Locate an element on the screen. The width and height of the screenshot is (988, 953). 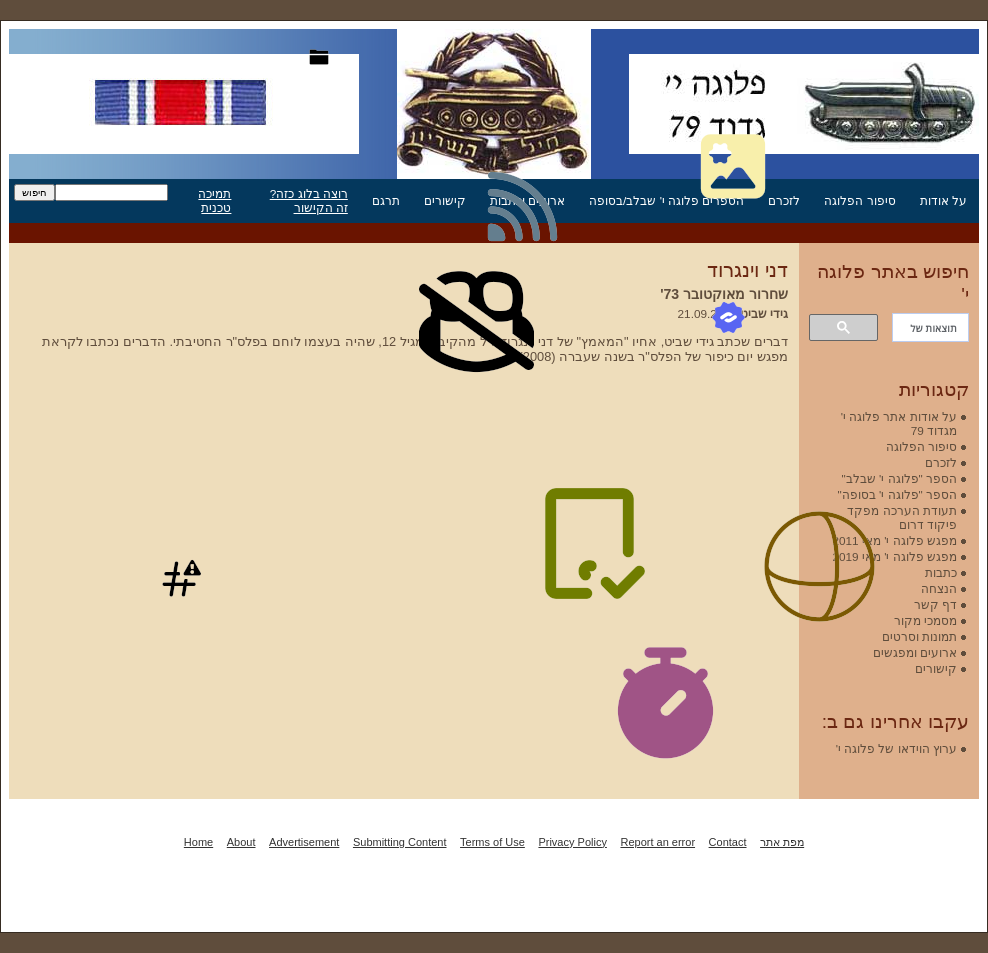
GitHub Copilot is unavailable or experiencing an error is located at coordinates (476, 321).